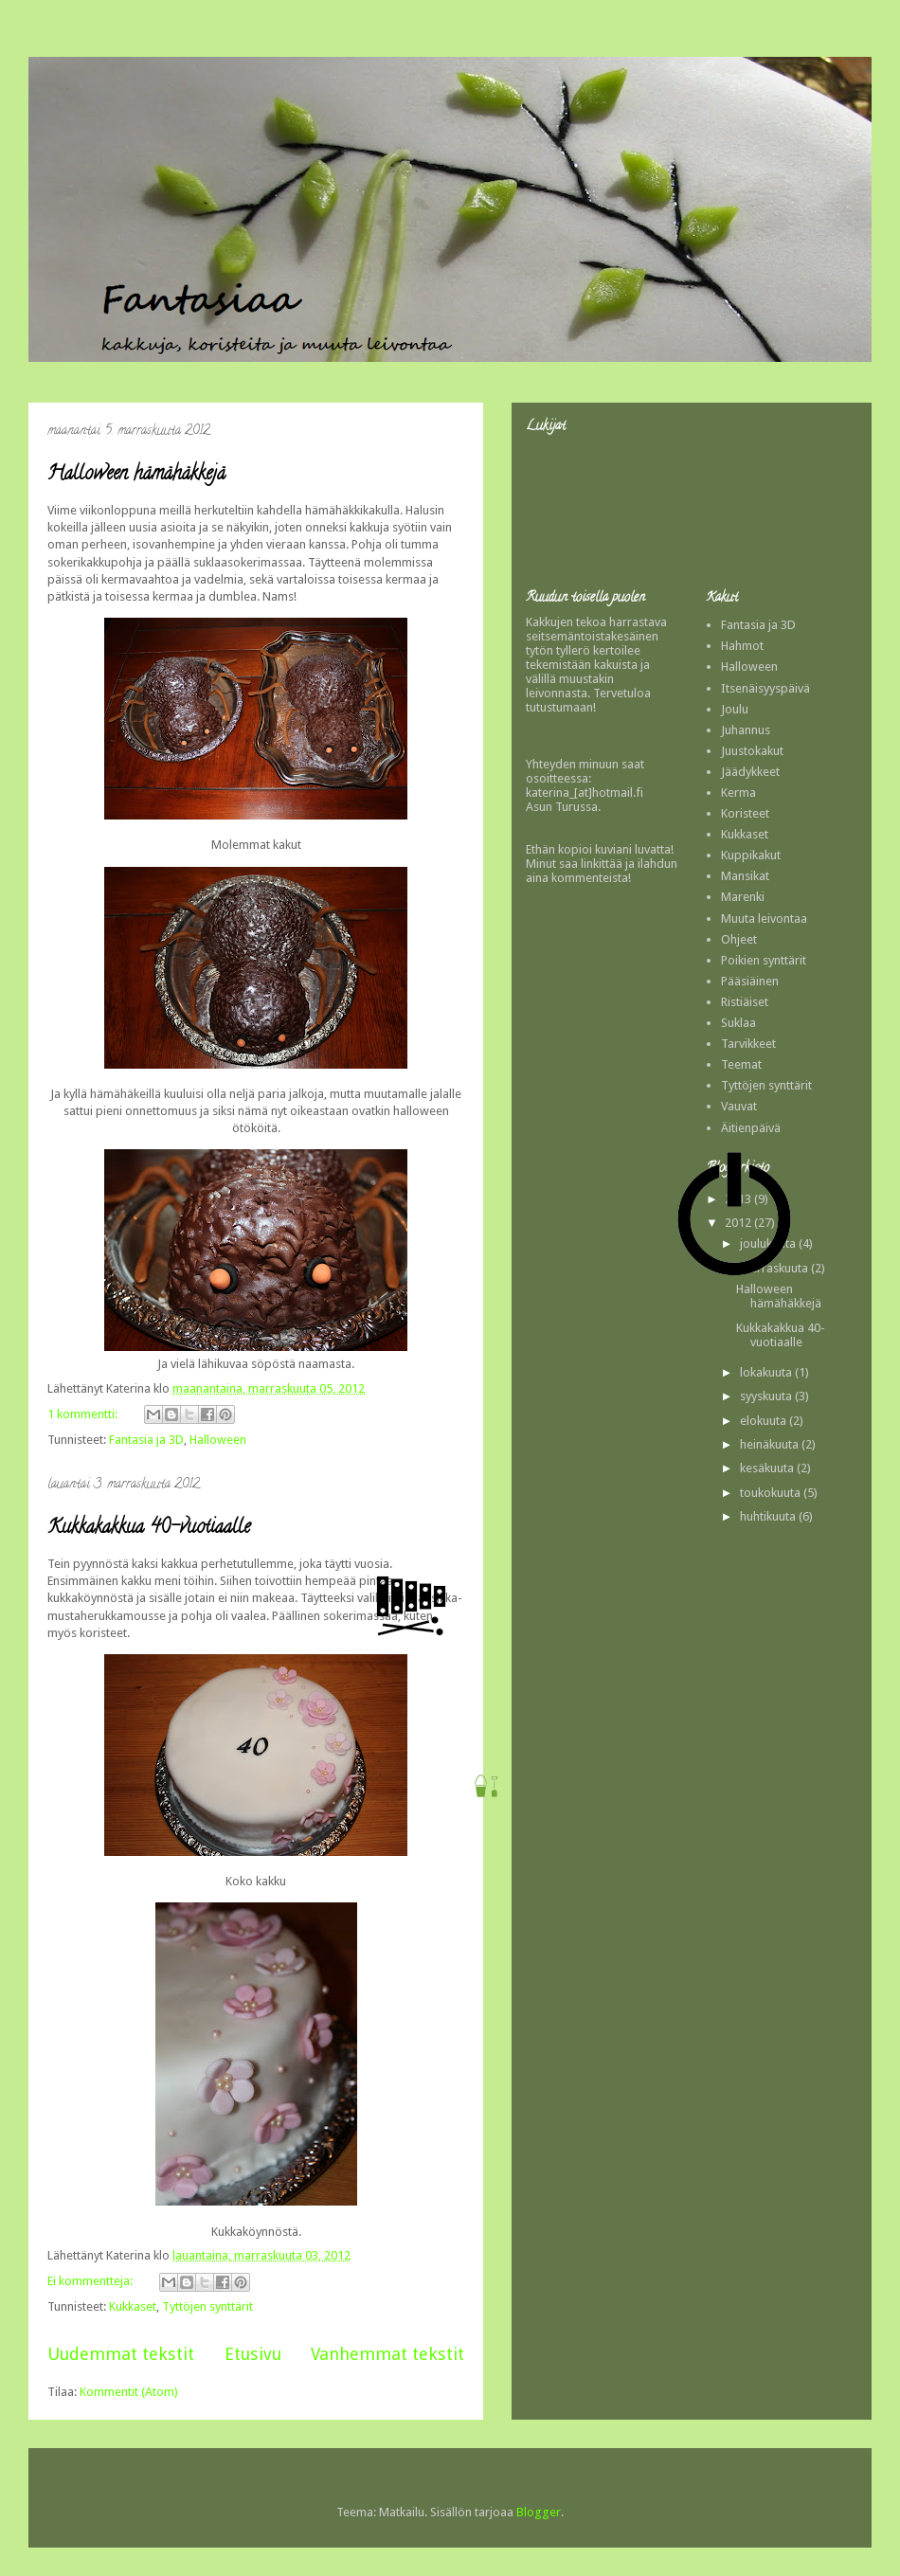  Describe the element at coordinates (734, 1213) in the screenshot. I see `turn device on or off` at that location.